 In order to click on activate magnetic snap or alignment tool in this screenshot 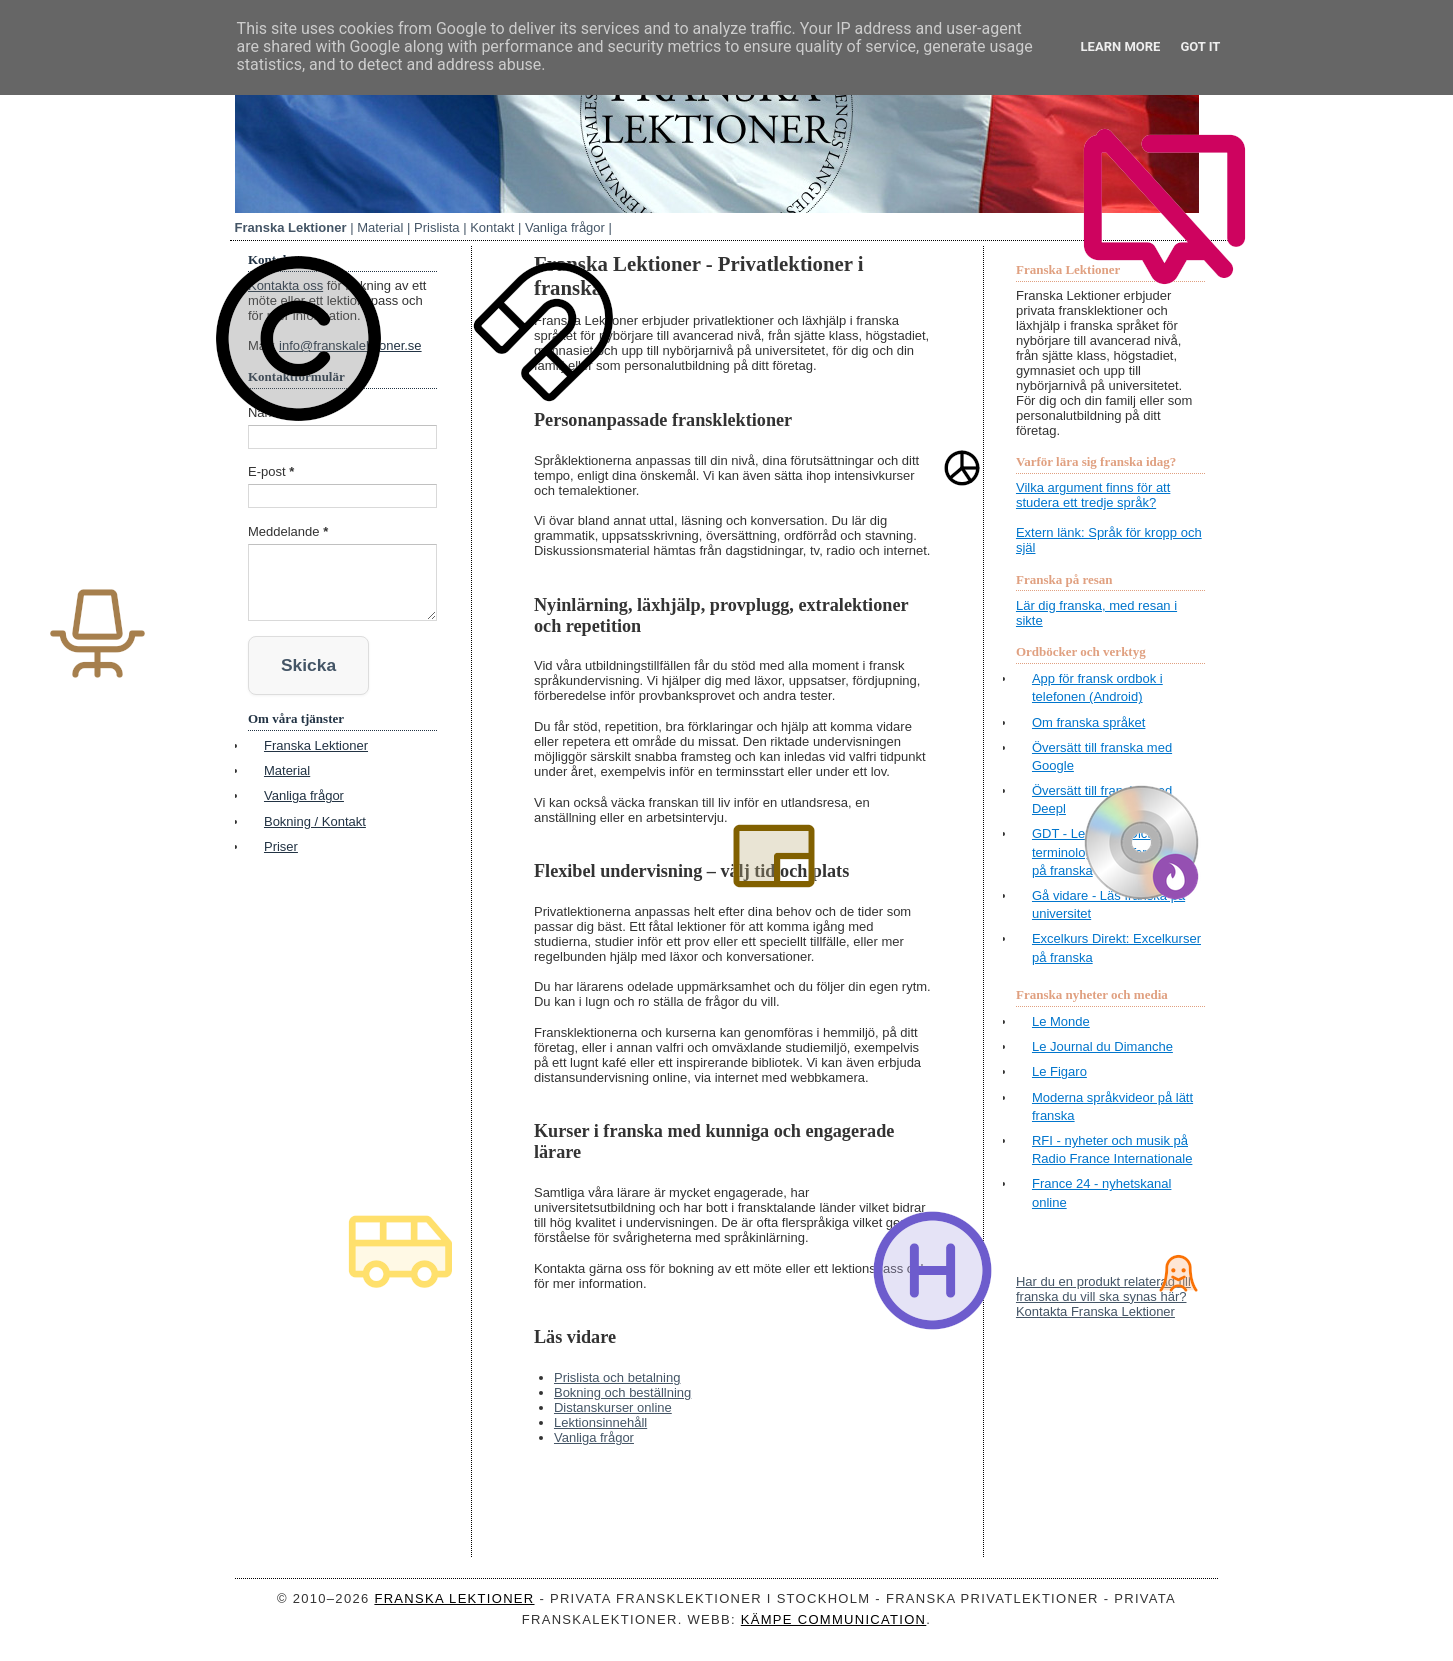, I will do `click(546, 329)`.